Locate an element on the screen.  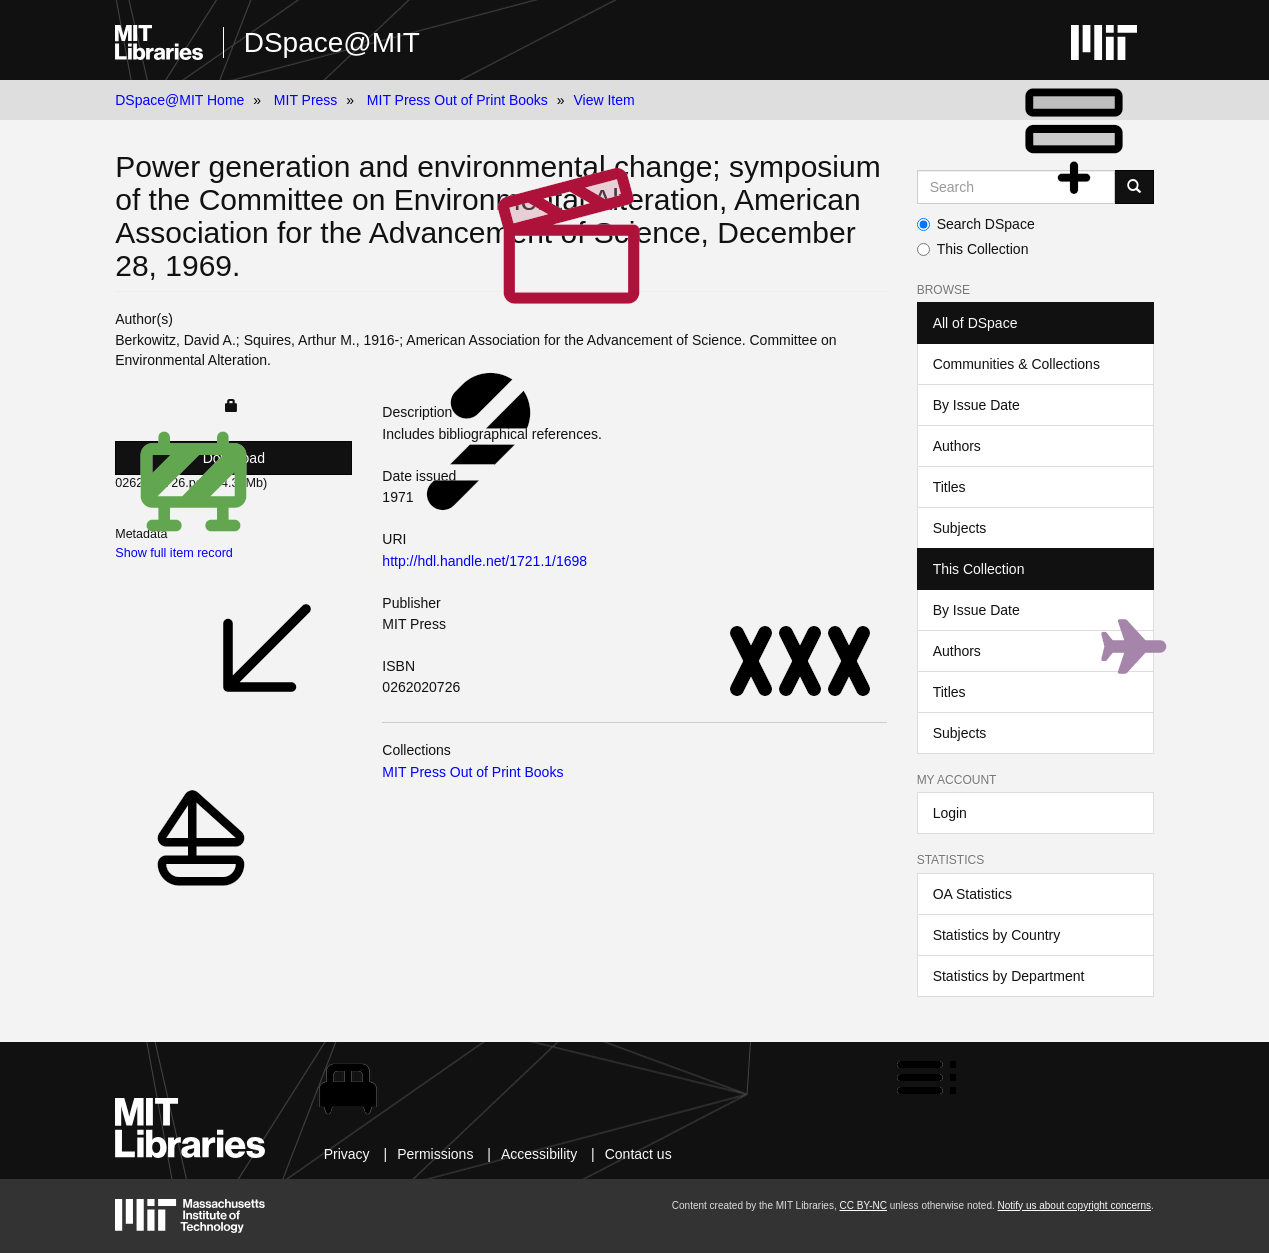
select single bed room option is located at coordinates (348, 1089).